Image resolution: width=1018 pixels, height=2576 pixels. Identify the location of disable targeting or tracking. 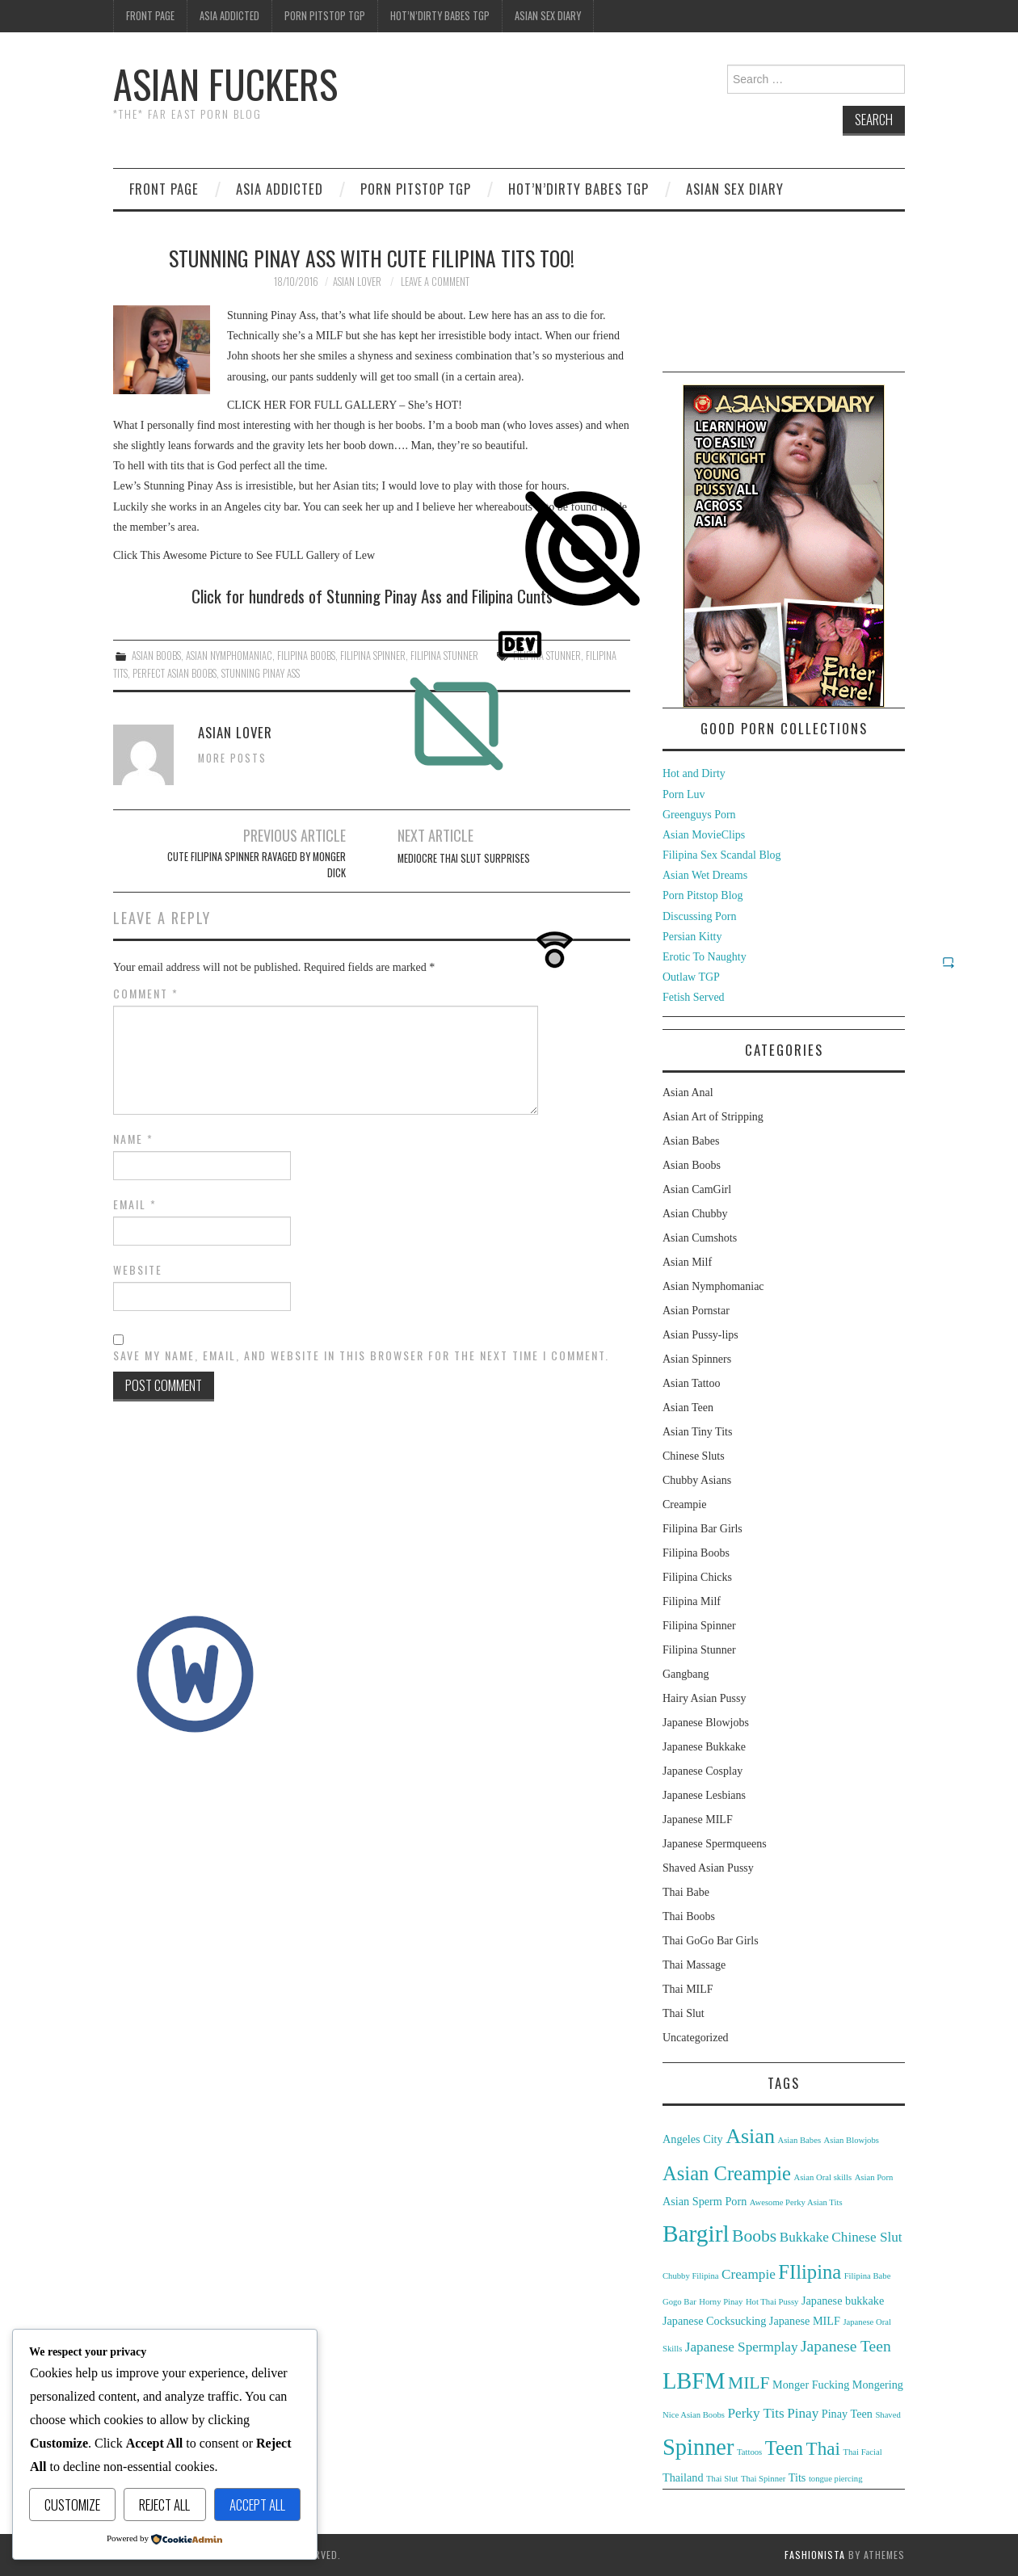
(583, 548).